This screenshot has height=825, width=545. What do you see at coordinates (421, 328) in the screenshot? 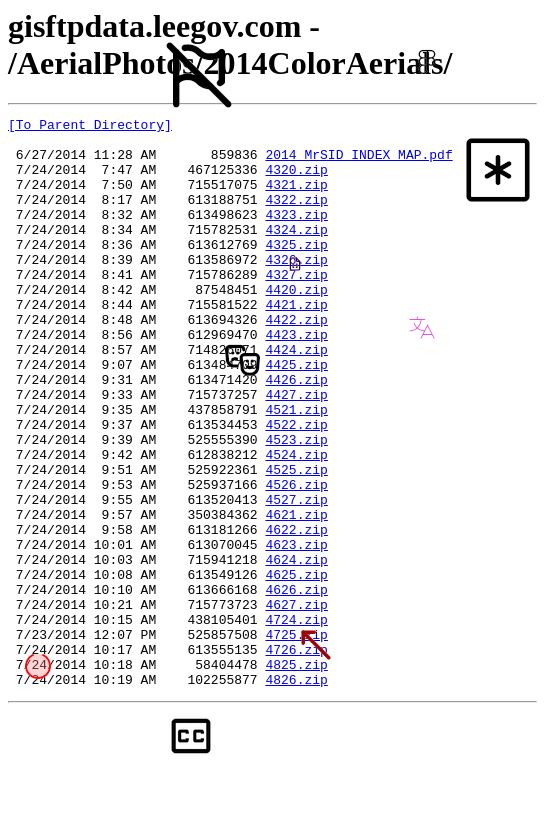
I see `translate text to another language` at bounding box center [421, 328].